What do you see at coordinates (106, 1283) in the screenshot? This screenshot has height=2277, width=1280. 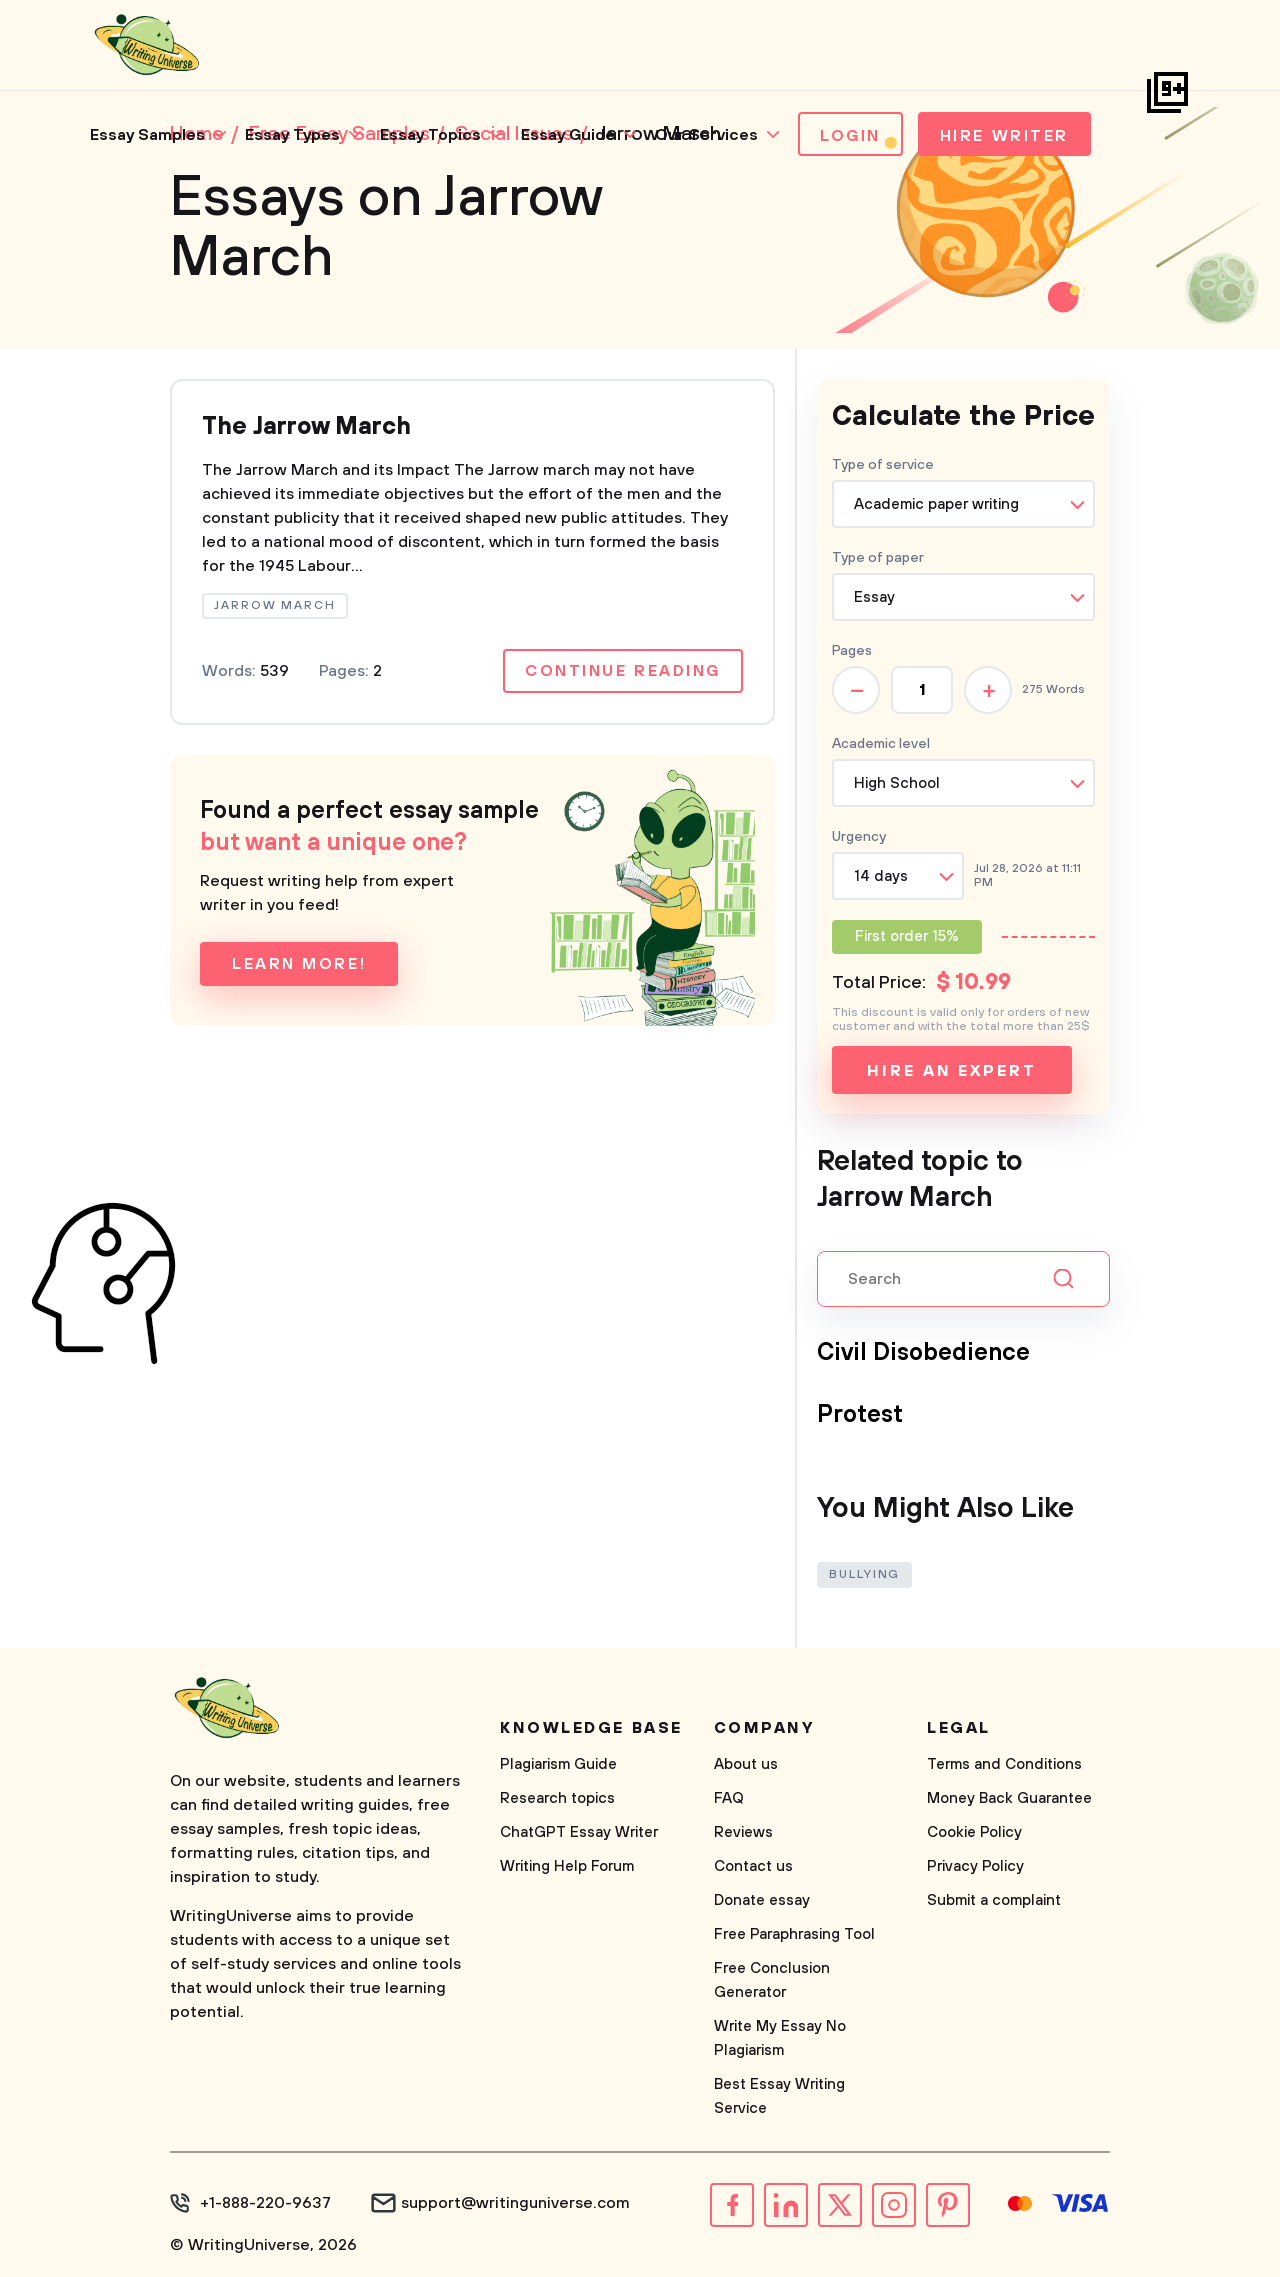 I see `access AI or machine learning features` at bounding box center [106, 1283].